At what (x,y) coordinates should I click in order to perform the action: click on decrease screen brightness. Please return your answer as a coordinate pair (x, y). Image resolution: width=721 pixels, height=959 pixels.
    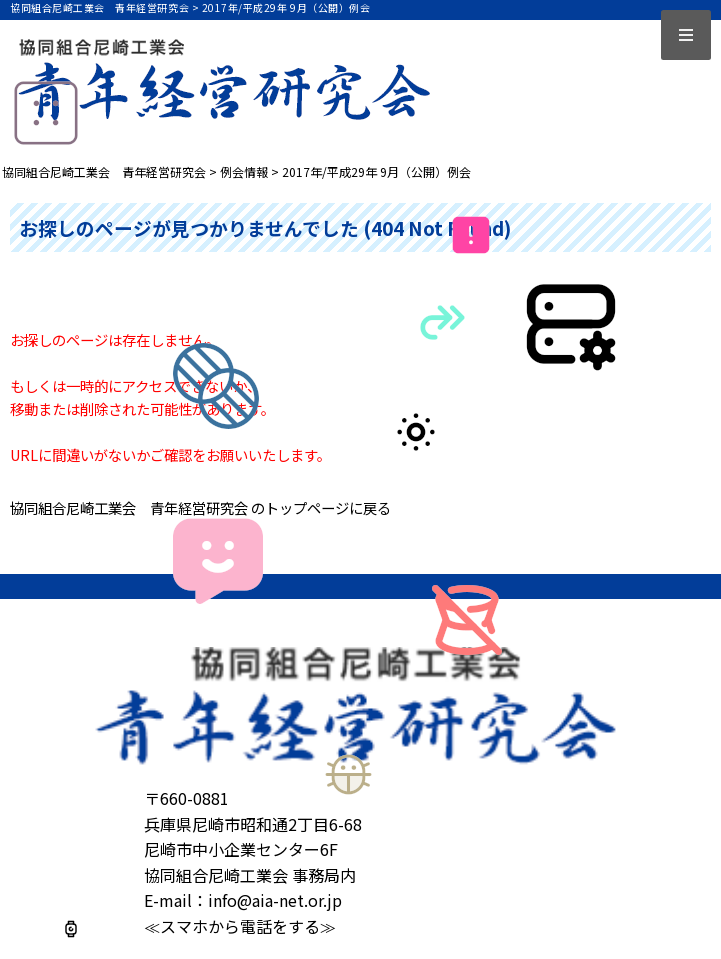
    Looking at the image, I should click on (416, 432).